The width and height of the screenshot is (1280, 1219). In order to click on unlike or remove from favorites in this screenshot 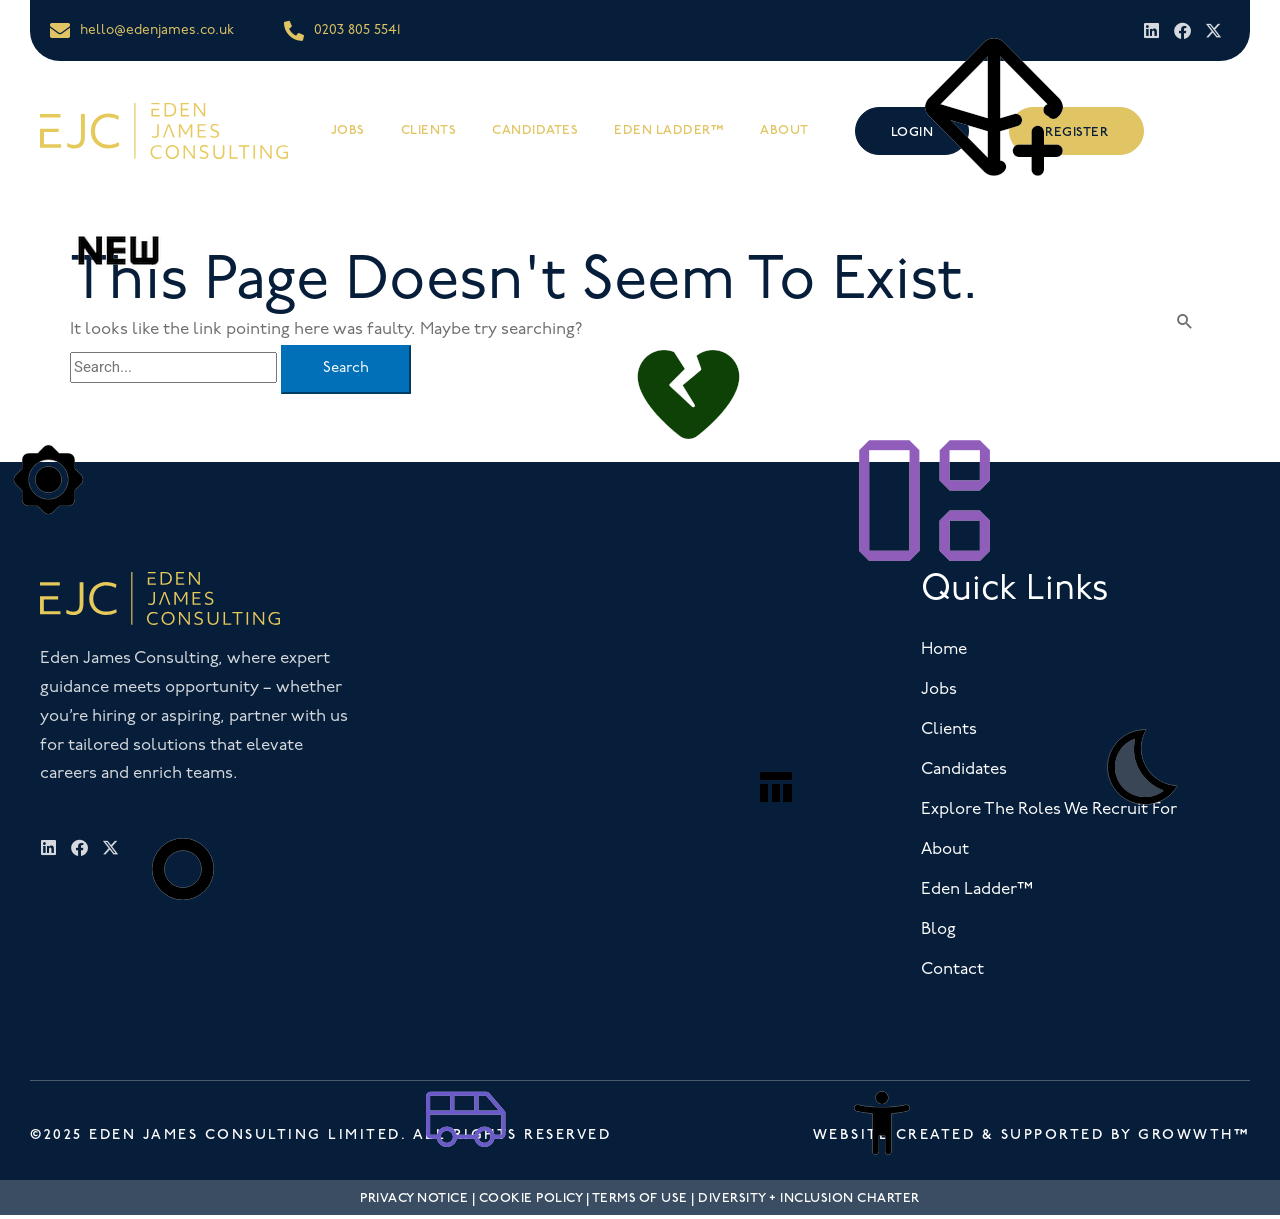, I will do `click(688, 394)`.